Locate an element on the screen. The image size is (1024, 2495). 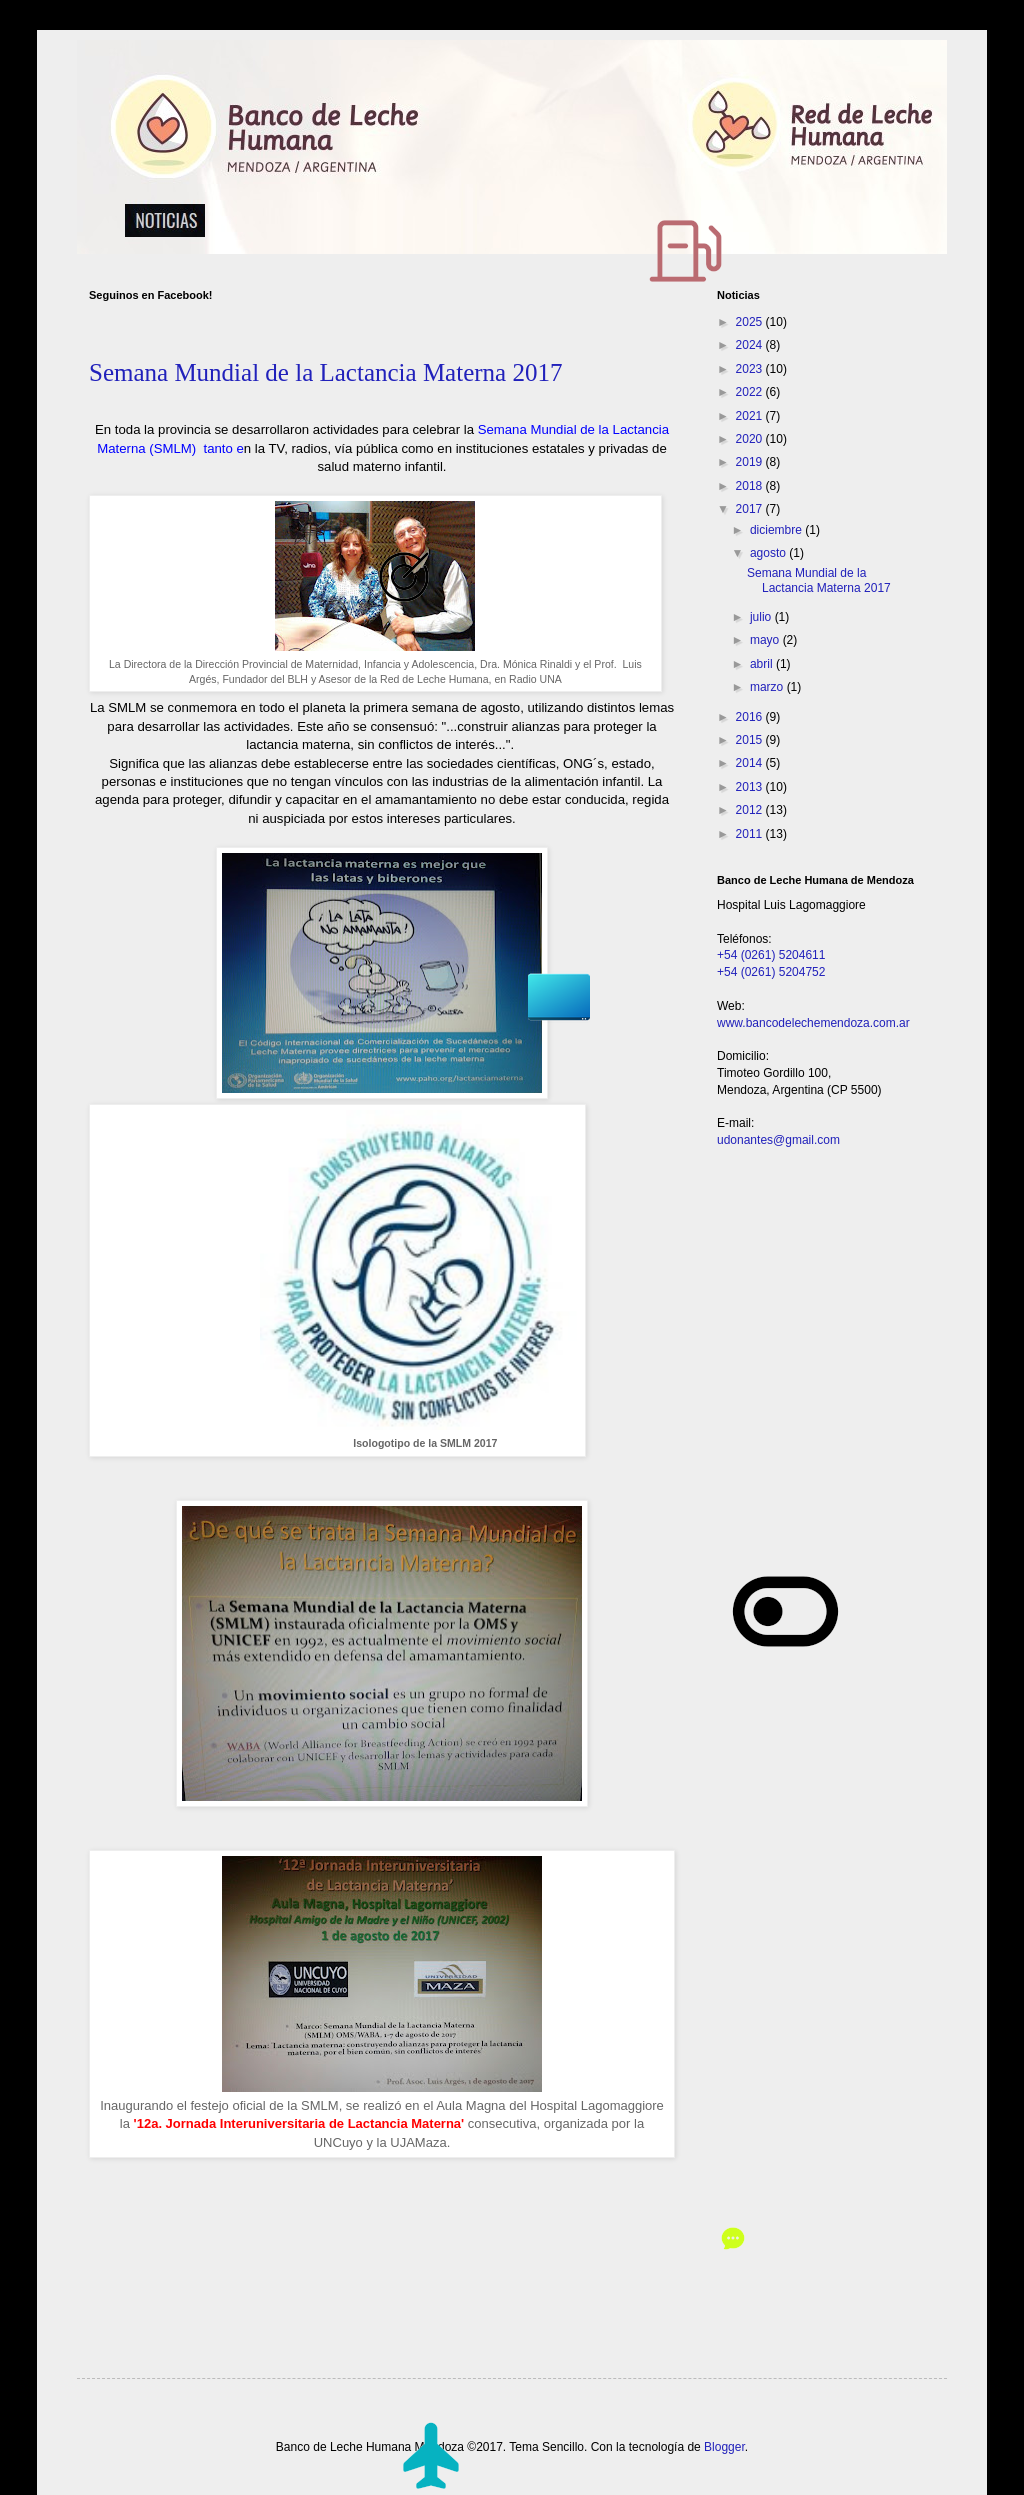
view desktop or return to home screen is located at coordinates (559, 997).